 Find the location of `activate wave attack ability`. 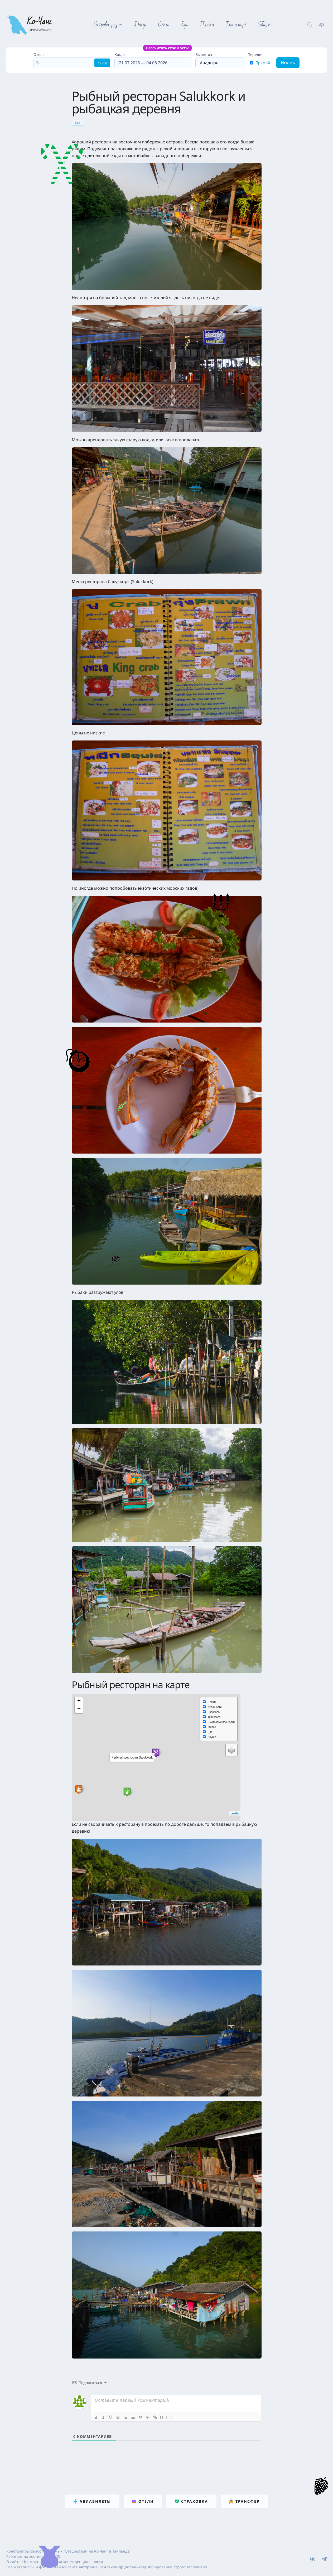

activate wave attack ability is located at coordinates (116, 1260).